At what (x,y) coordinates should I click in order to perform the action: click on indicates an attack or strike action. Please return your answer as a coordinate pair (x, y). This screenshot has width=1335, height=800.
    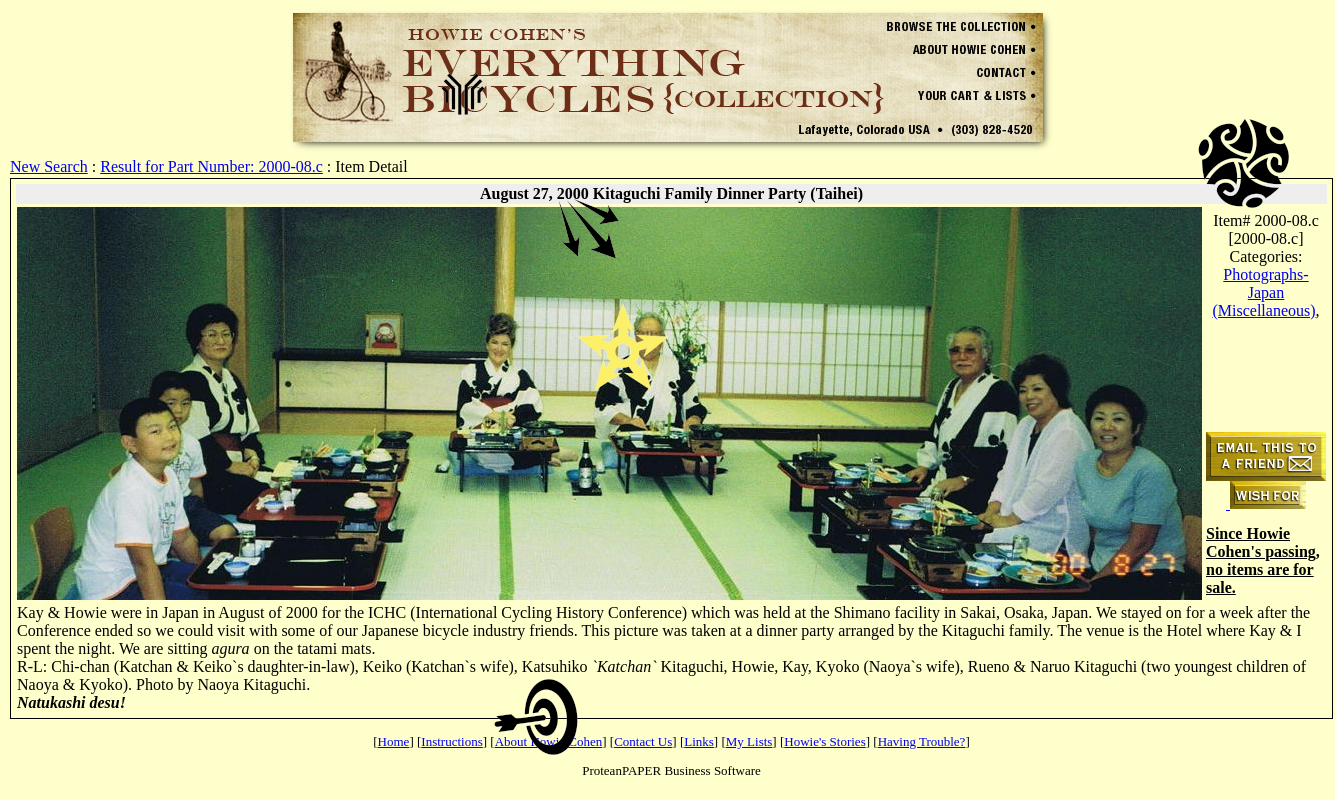
    Looking at the image, I should click on (589, 228).